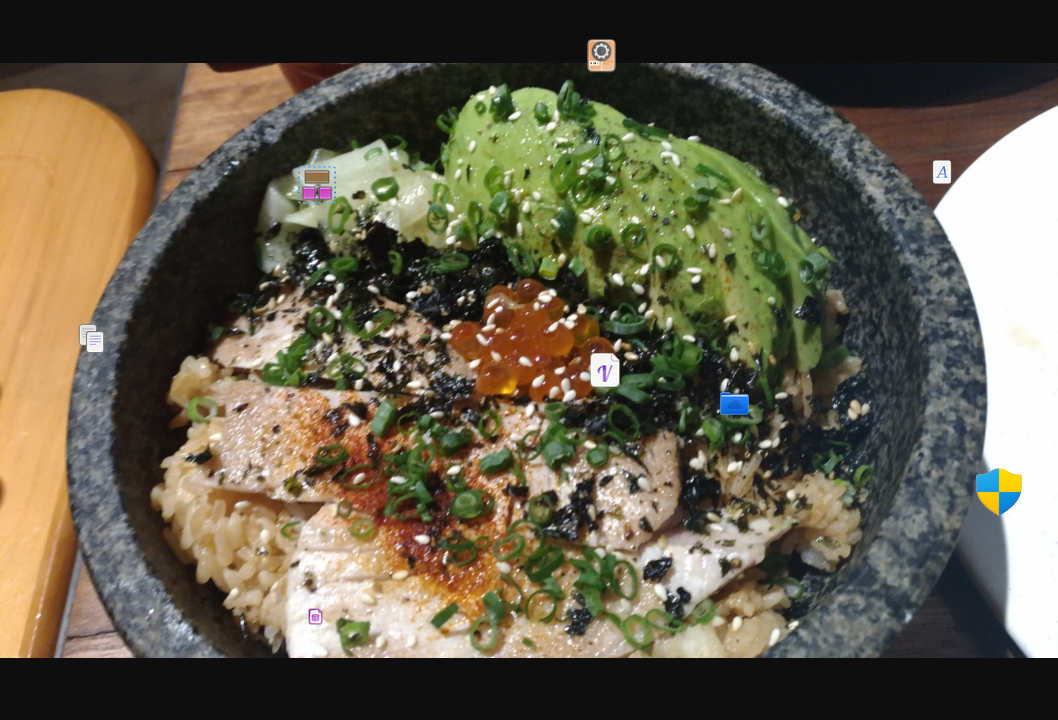 The image size is (1058, 720). I want to click on select all items in the current view, so click(317, 185).